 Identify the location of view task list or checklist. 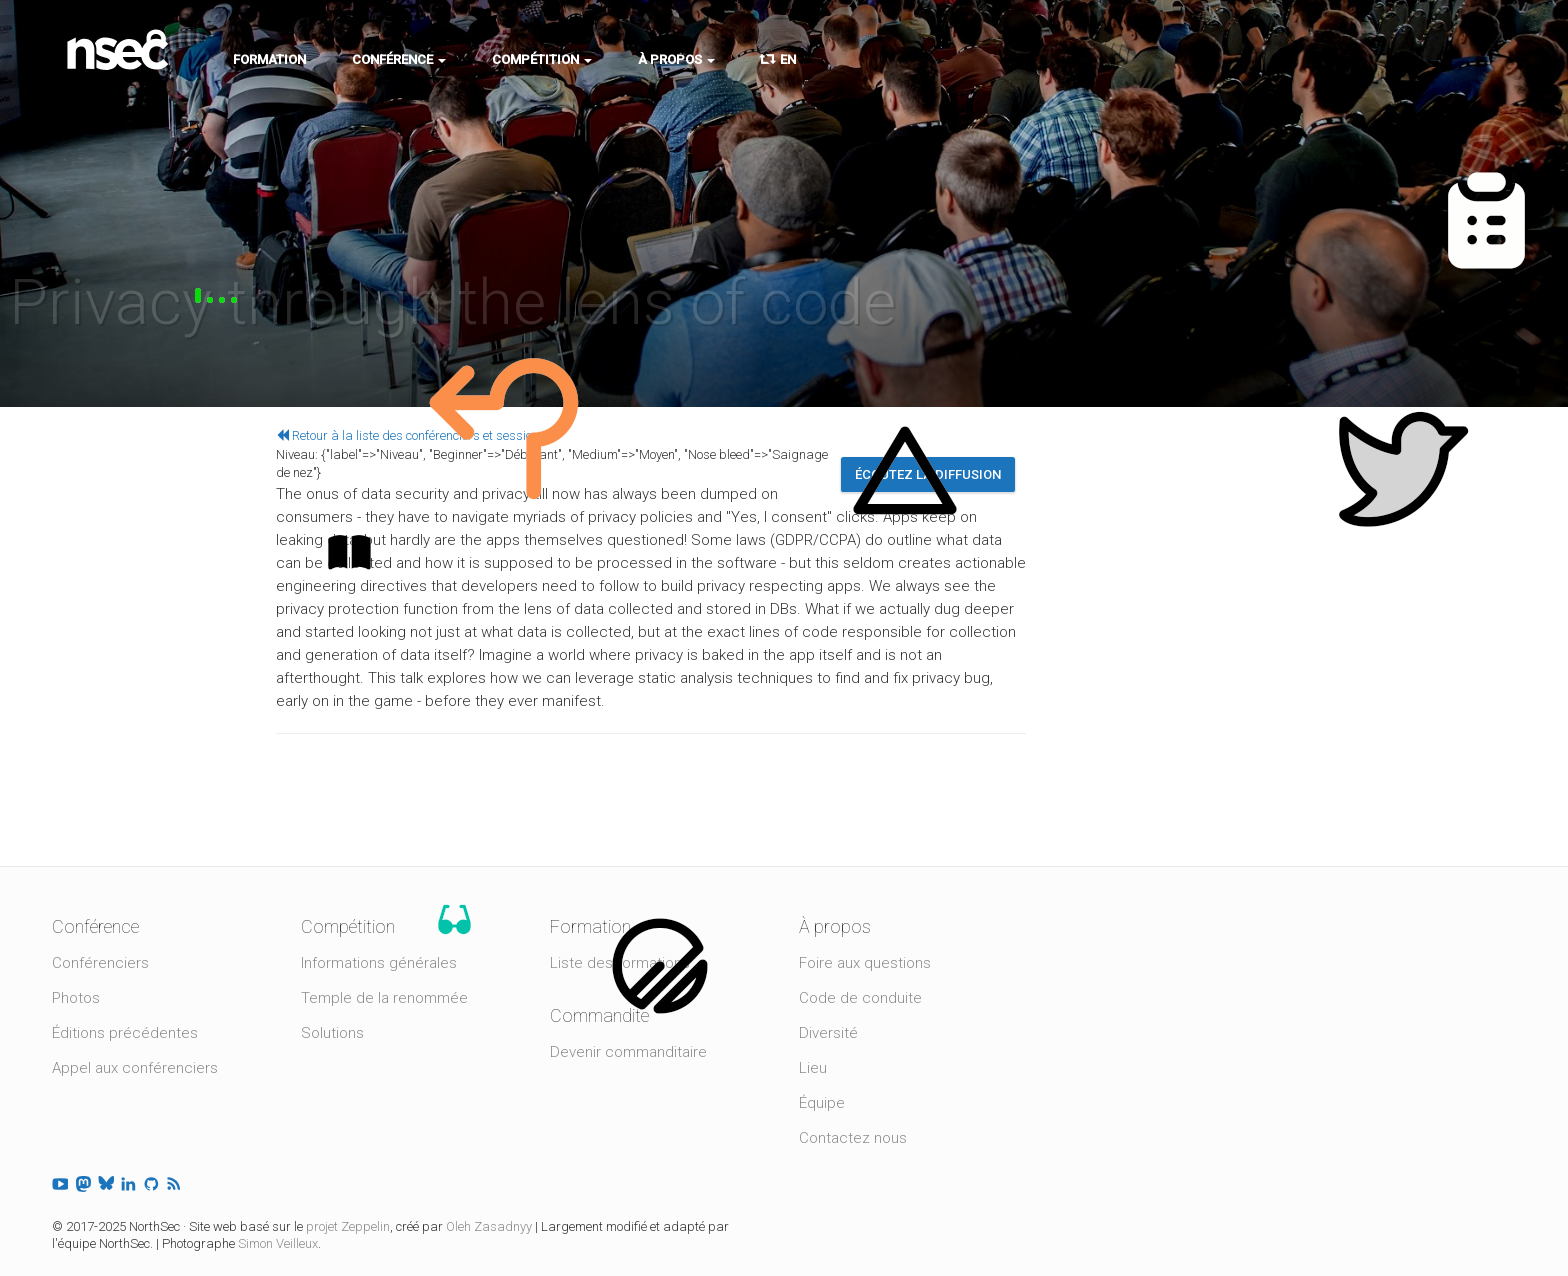
(1486, 220).